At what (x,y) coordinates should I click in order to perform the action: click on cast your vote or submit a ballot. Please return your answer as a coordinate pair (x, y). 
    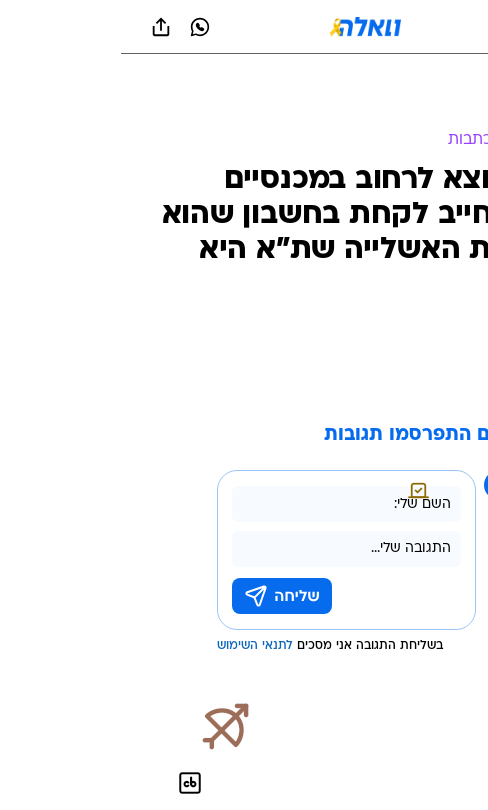
    Looking at the image, I should click on (418, 490).